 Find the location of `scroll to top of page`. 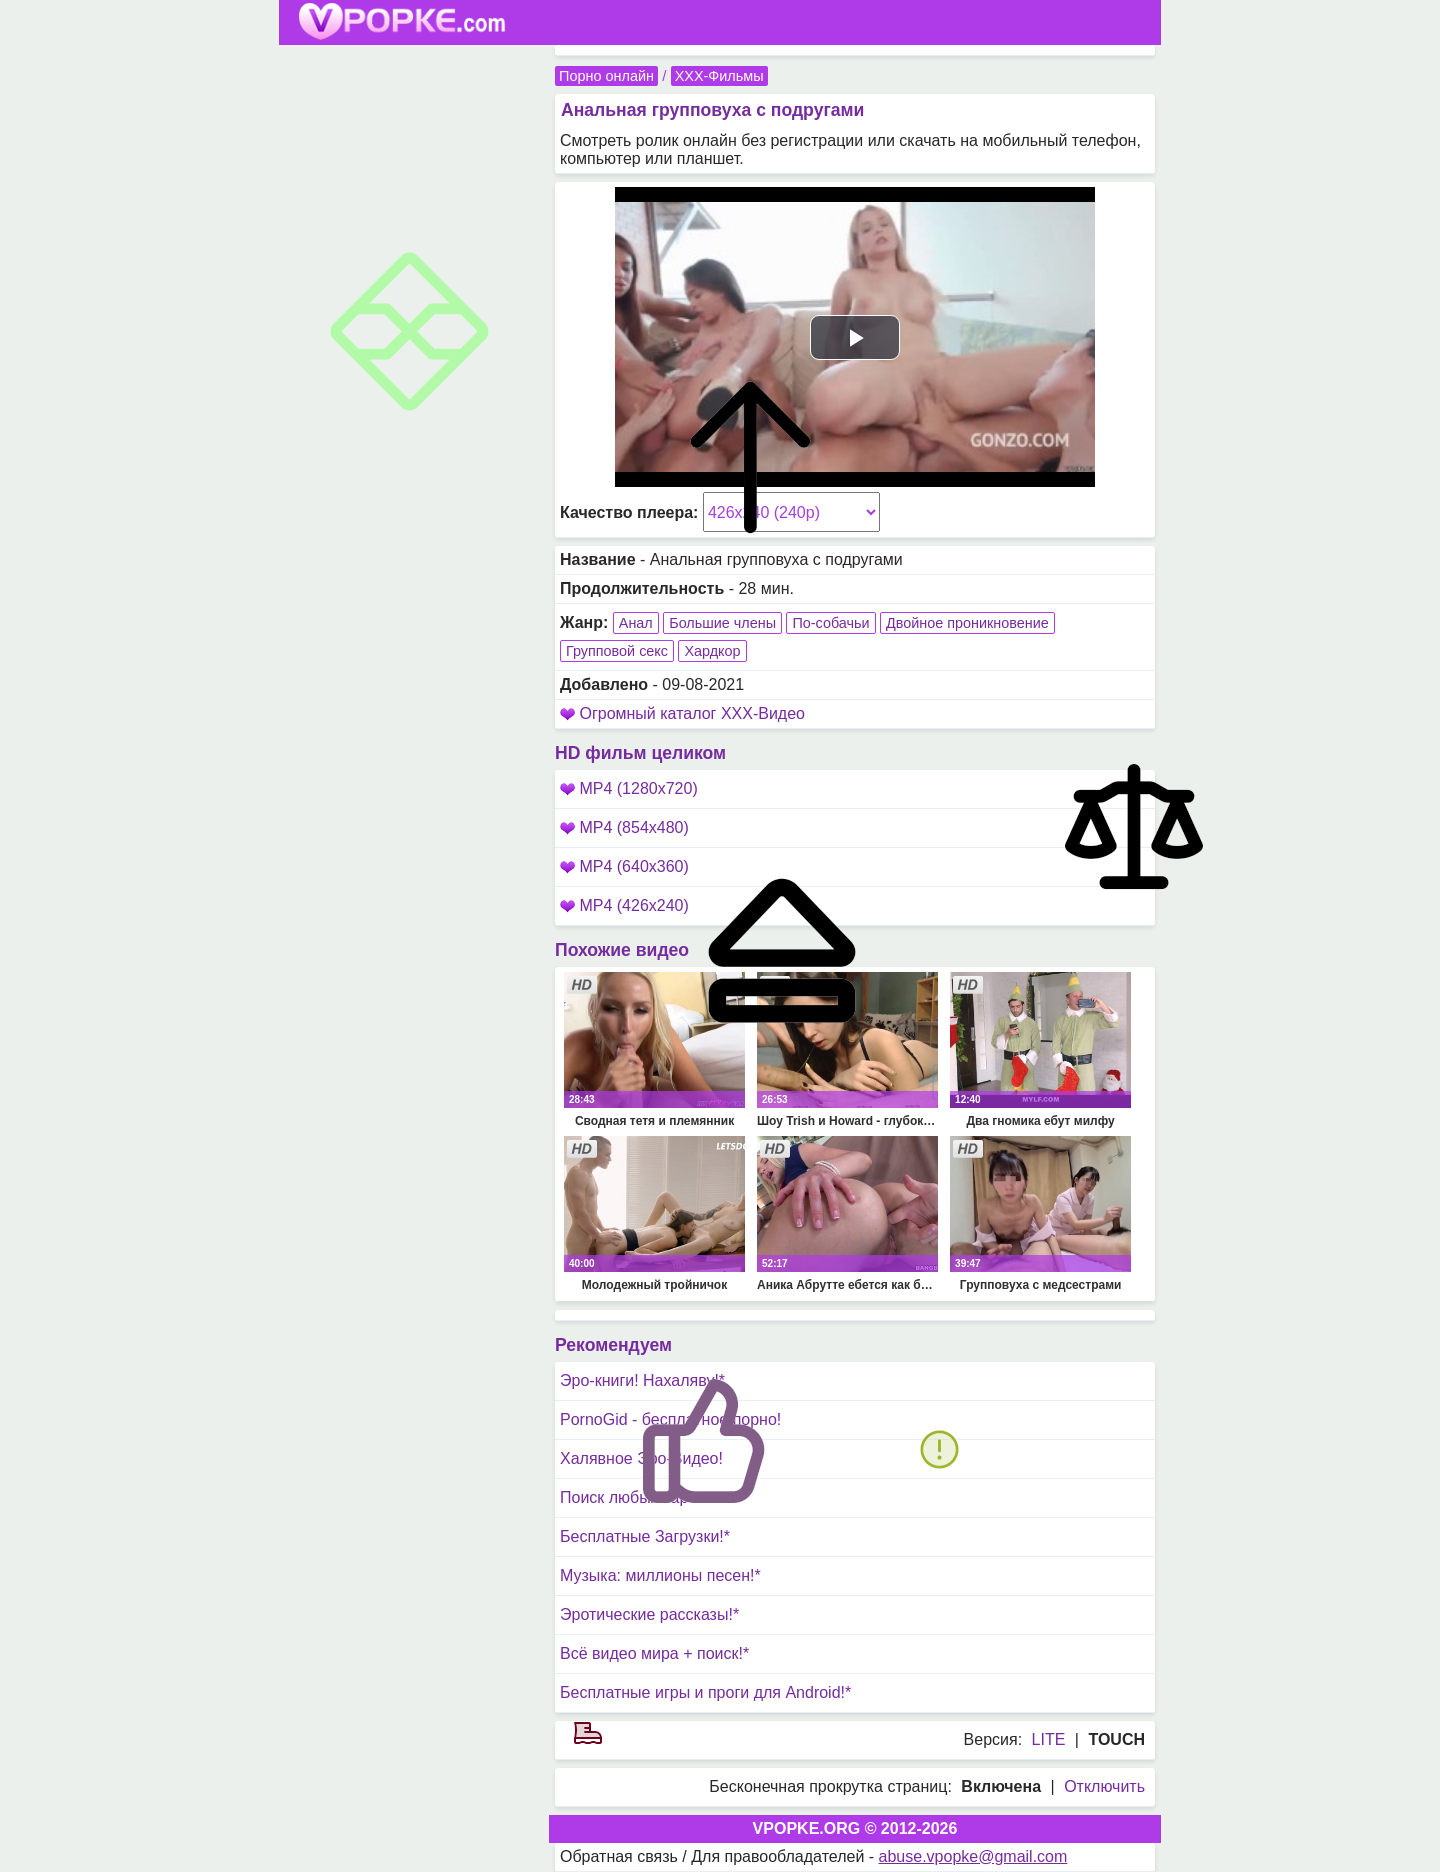

scroll to top of page is located at coordinates (751, 459).